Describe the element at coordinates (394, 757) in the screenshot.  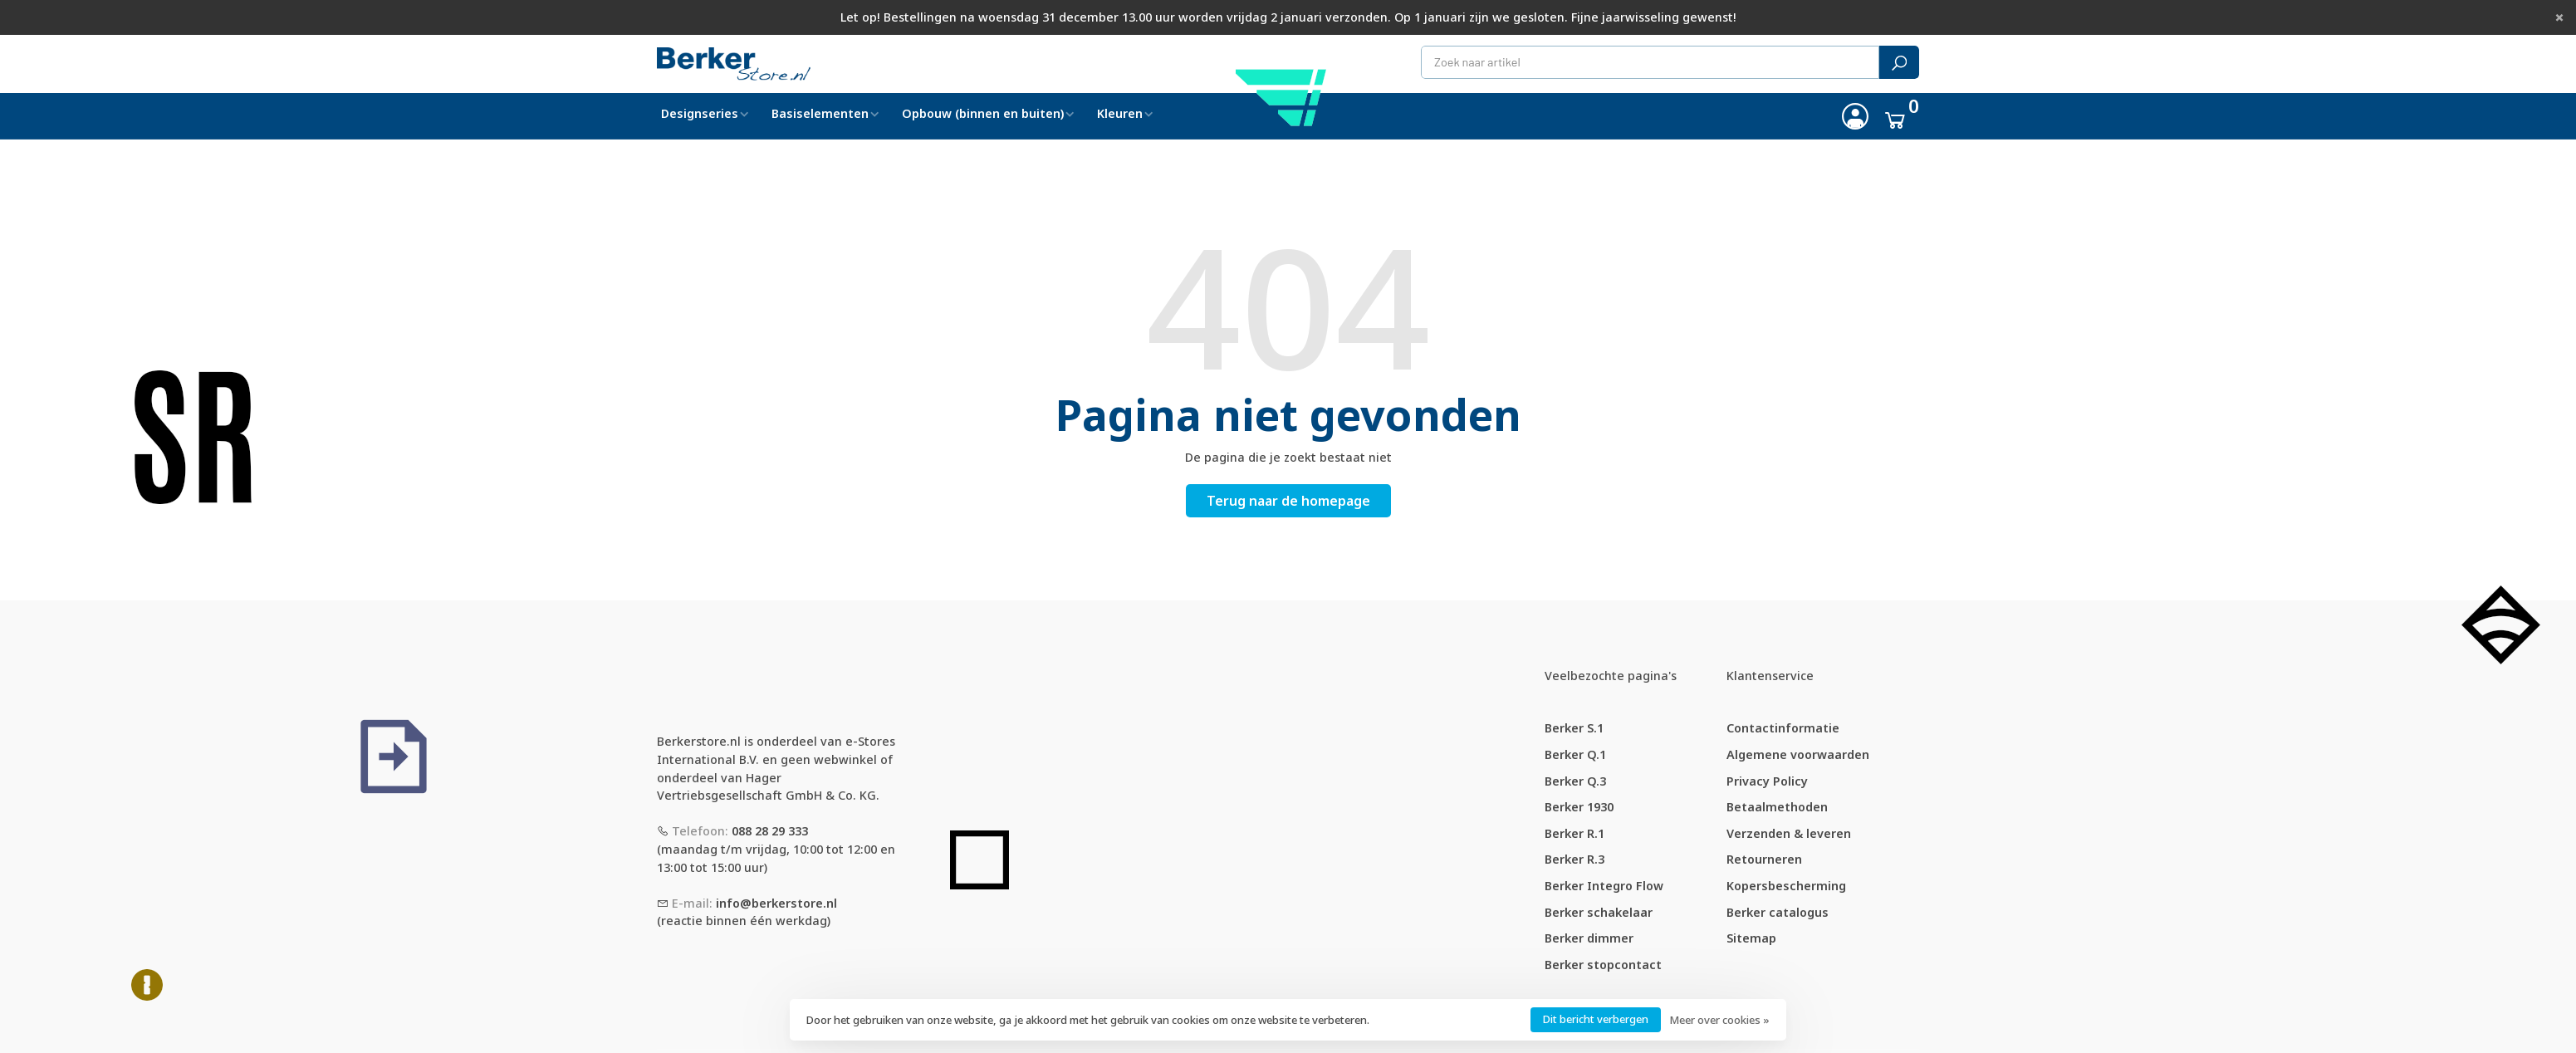
I see `transfer or export a file` at that location.